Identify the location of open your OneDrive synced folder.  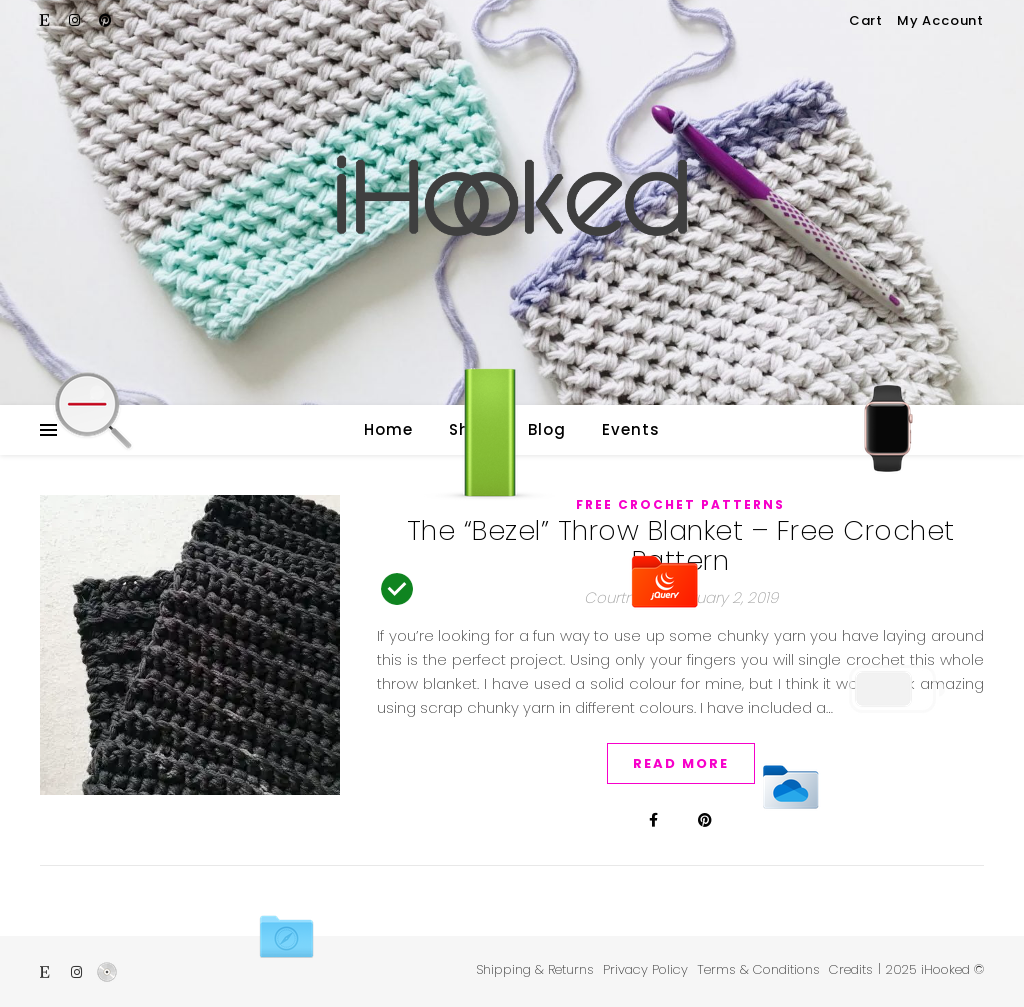
(790, 788).